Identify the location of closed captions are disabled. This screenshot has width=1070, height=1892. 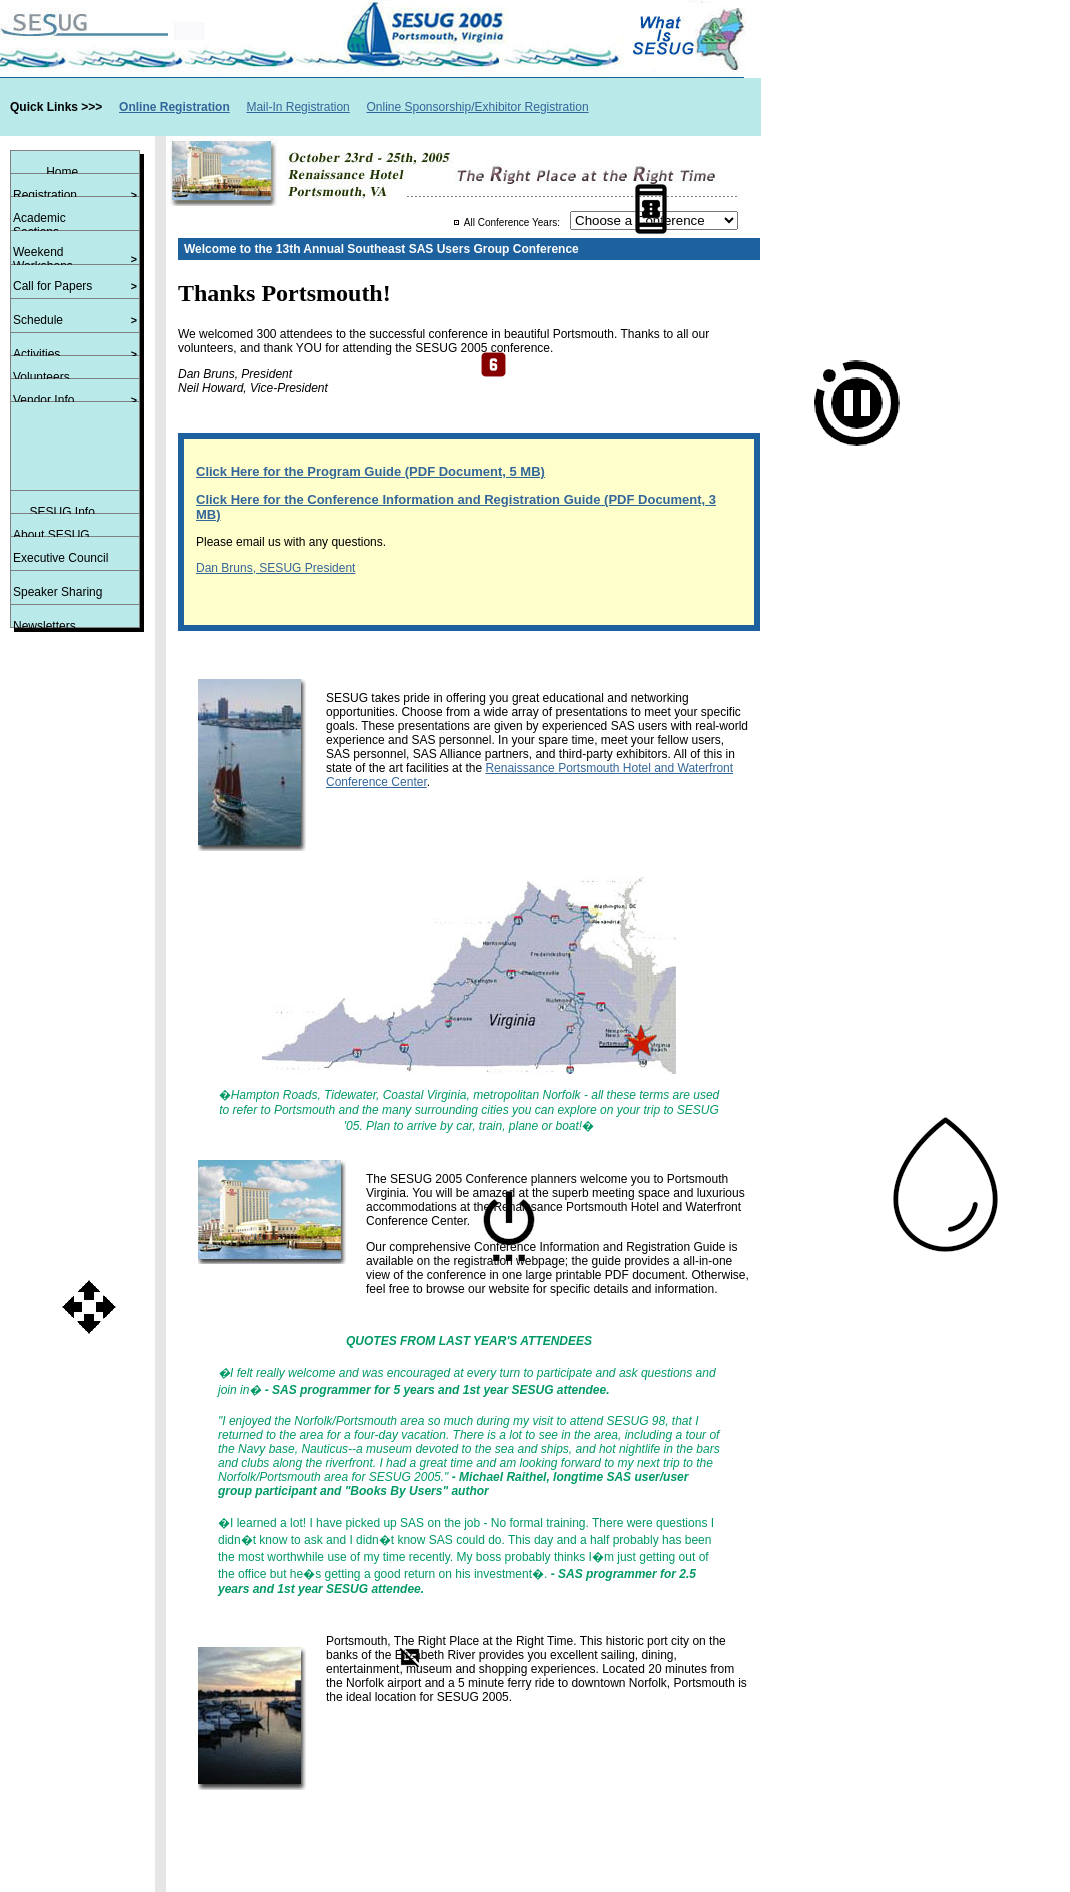
(410, 1657).